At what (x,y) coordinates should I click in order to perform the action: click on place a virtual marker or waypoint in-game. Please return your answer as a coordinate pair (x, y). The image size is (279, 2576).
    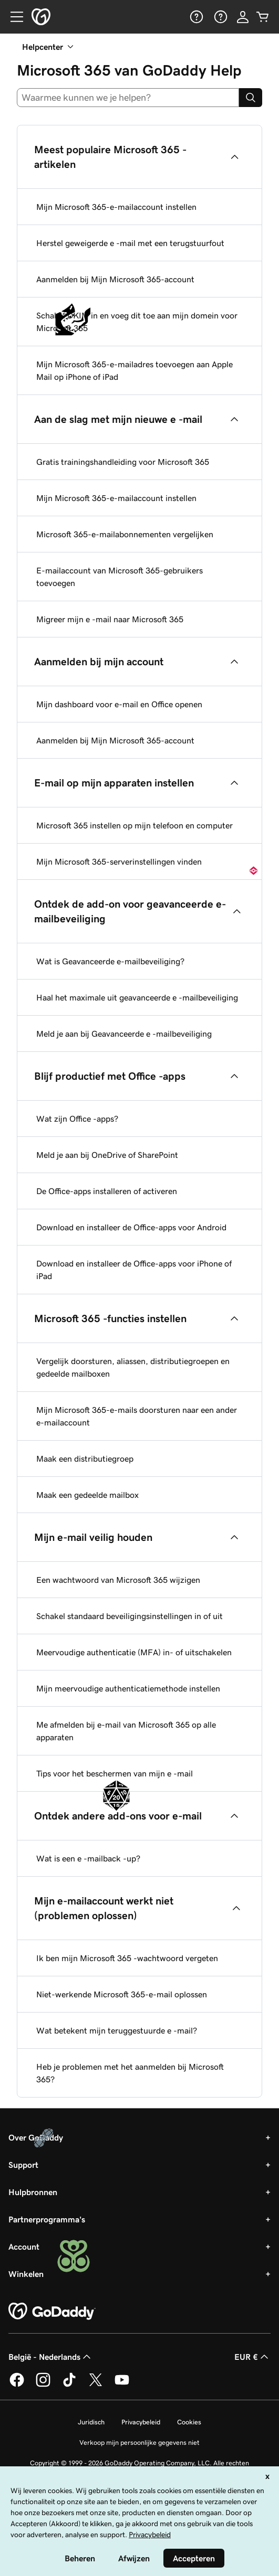
    Looking at the image, I should click on (253, 870).